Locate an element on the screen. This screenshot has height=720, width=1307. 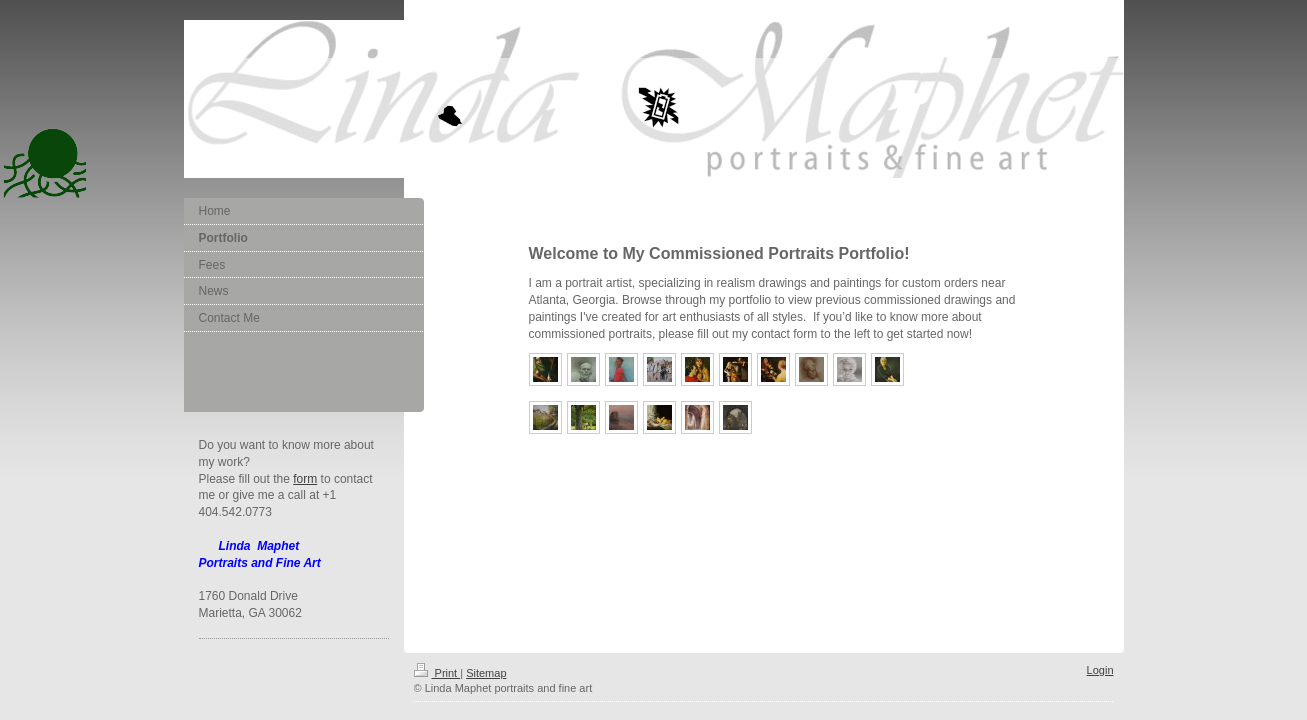
select iraq as your country or region is located at coordinates (450, 116).